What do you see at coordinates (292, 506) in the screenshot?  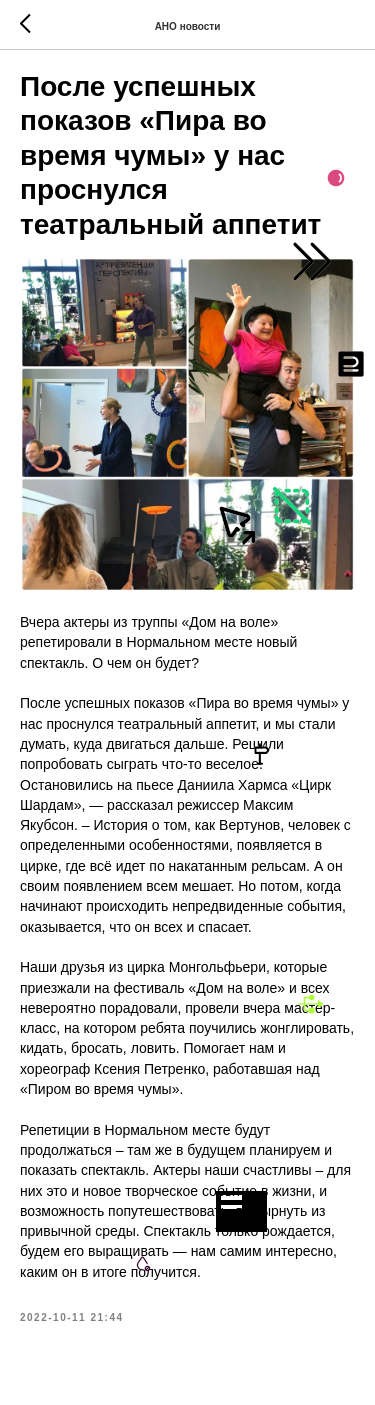 I see `disable marquee selection tool` at bounding box center [292, 506].